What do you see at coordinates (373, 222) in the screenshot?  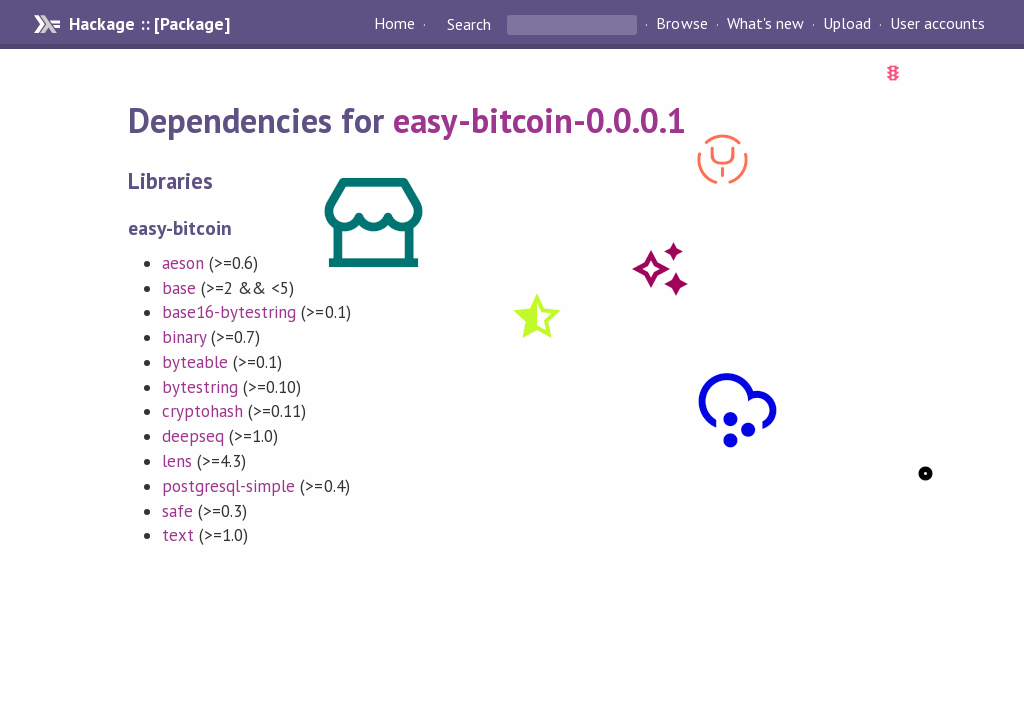 I see `visit the online store` at bounding box center [373, 222].